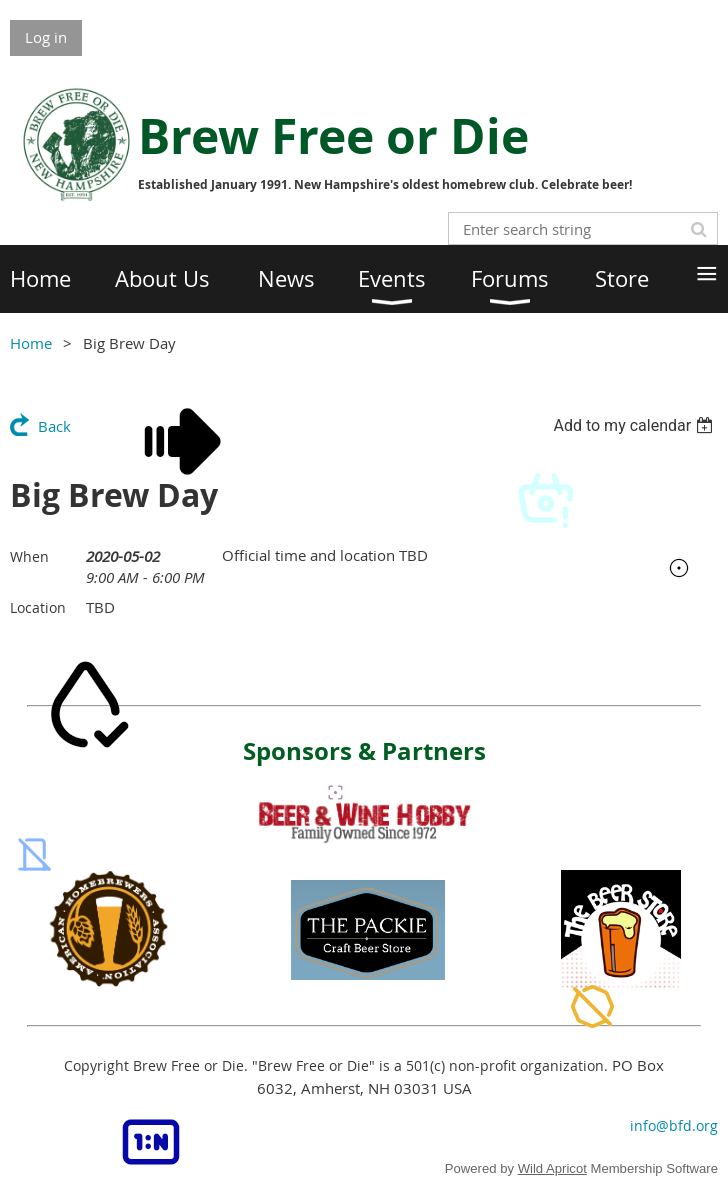 This screenshot has height=1192, width=728. Describe the element at coordinates (151, 1142) in the screenshot. I see `indicates a one-to-many database relationship` at that location.